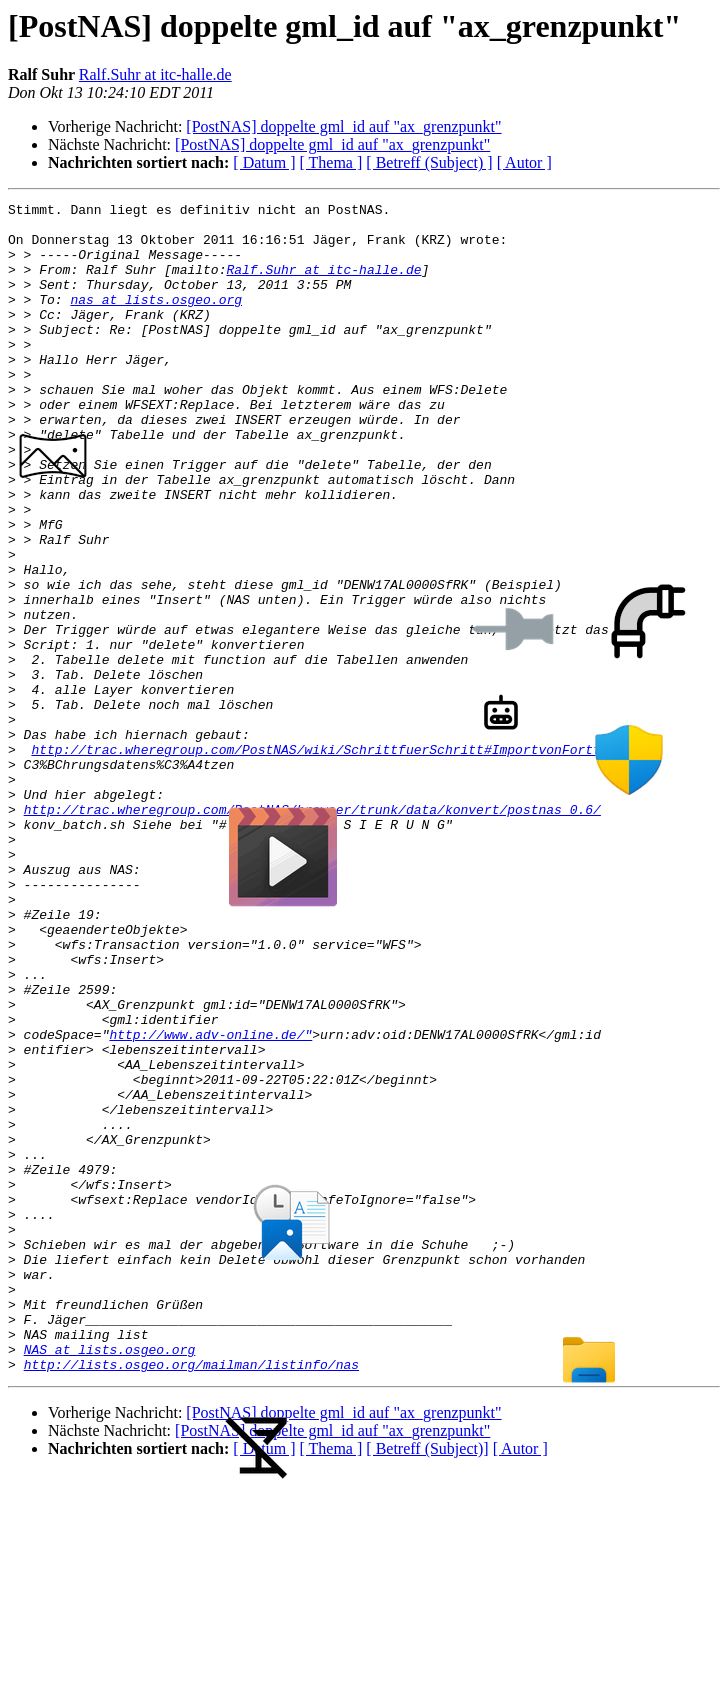 The height and width of the screenshot is (1708, 728). What do you see at coordinates (283, 857) in the screenshot?
I see `open the tv or video streaming app` at bounding box center [283, 857].